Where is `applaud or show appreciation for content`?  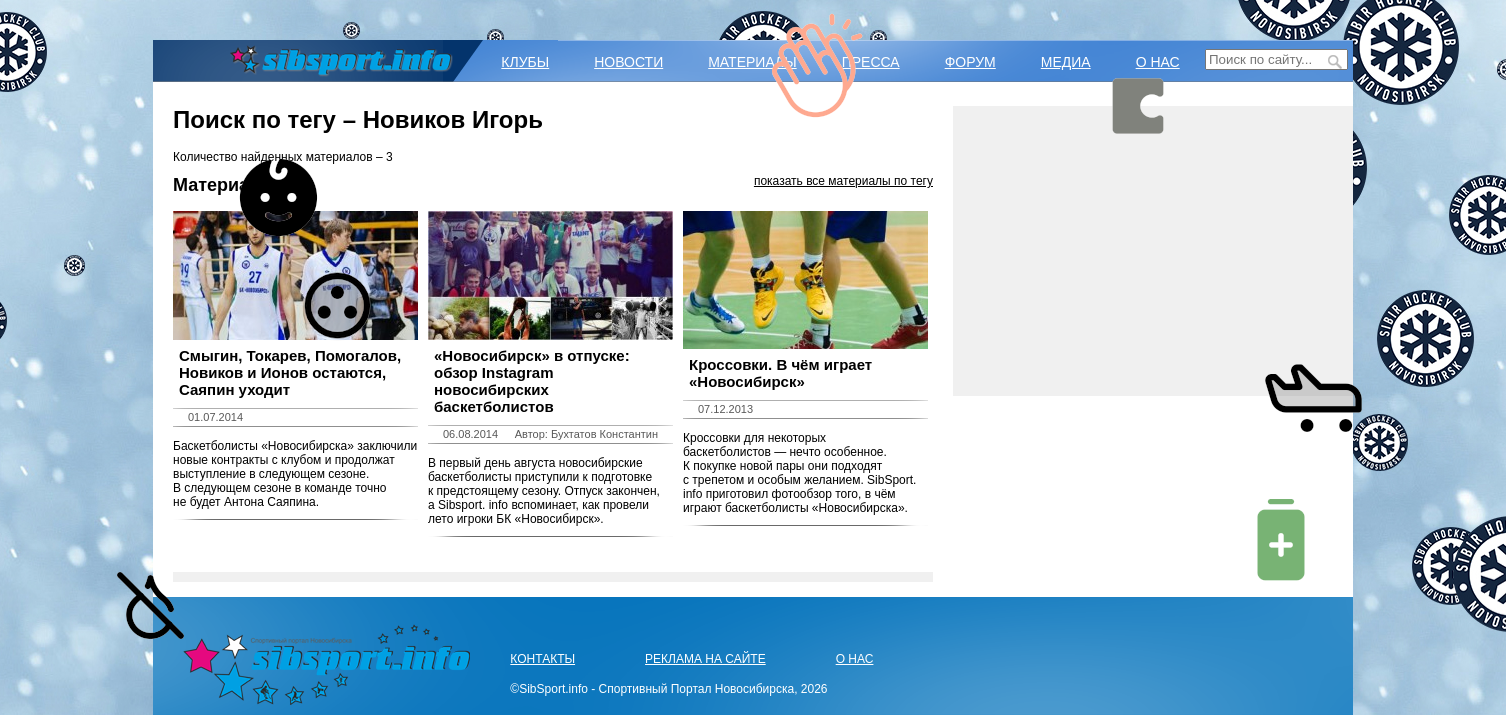 applaud or show appreciation for content is located at coordinates (815, 65).